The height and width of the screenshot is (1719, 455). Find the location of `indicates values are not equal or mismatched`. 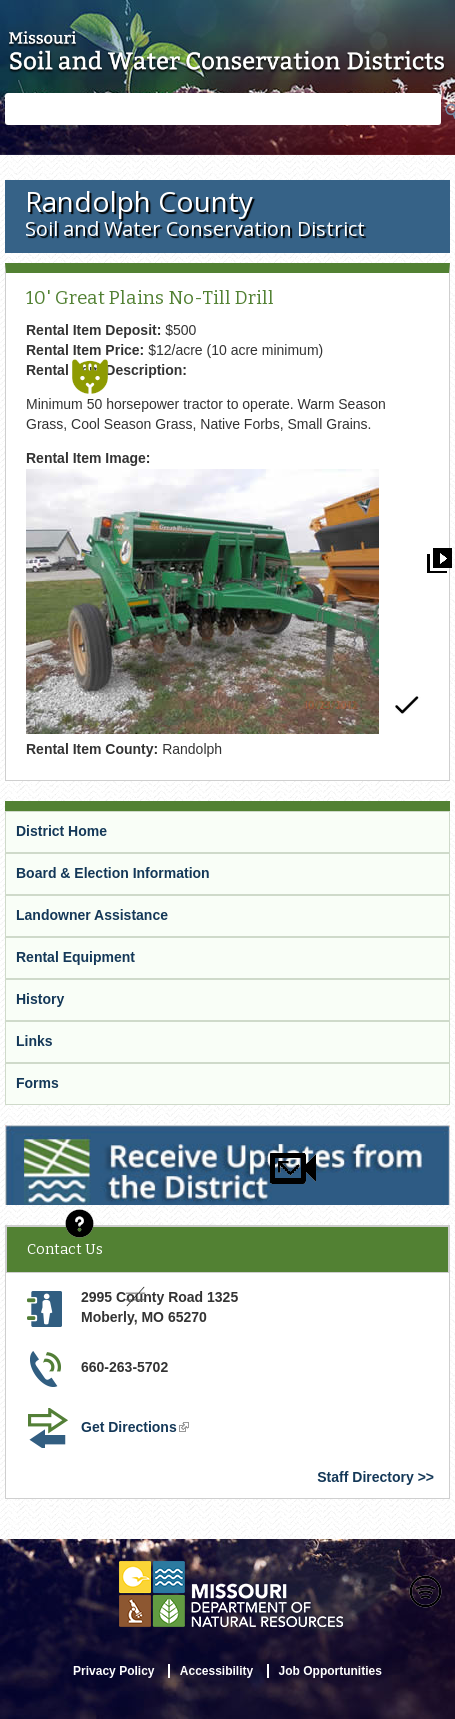

indicates values are not equal or mismatched is located at coordinates (135, 1296).